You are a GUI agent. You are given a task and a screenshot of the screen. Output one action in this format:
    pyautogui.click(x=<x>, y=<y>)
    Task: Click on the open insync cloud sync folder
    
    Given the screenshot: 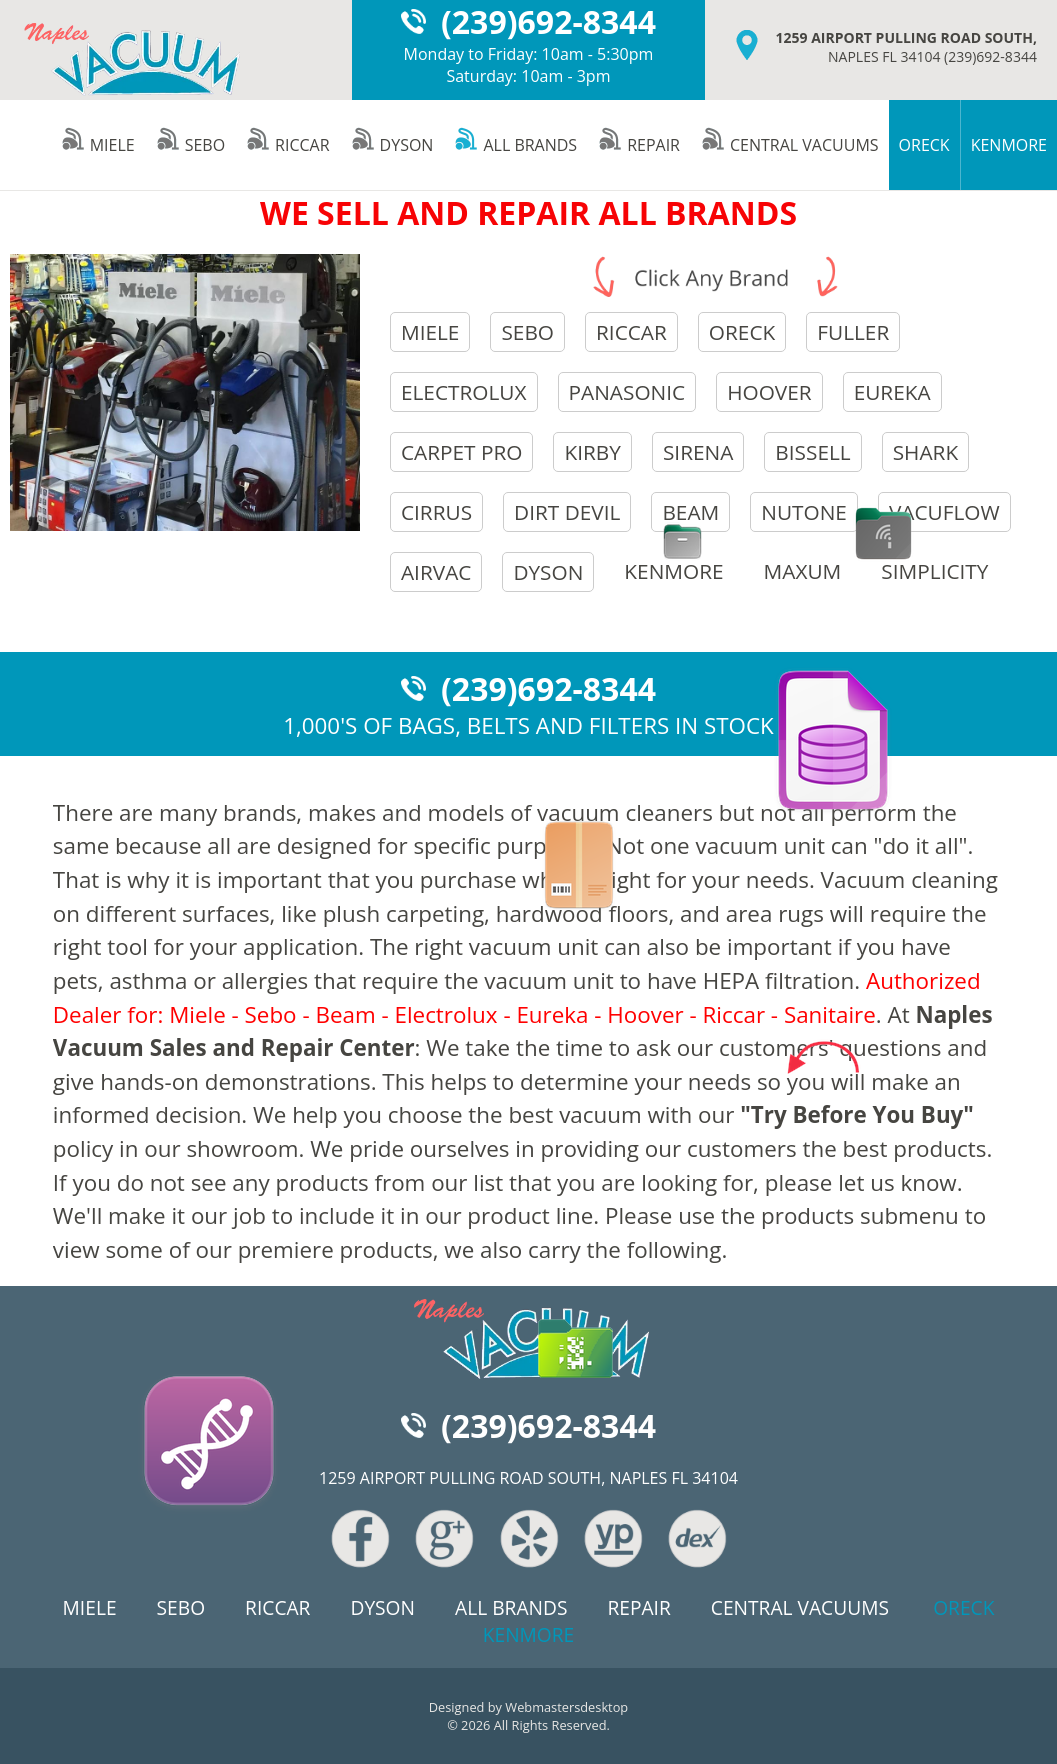 What is the action you would take?
    pyautogui.click(x=883, y=533)
    